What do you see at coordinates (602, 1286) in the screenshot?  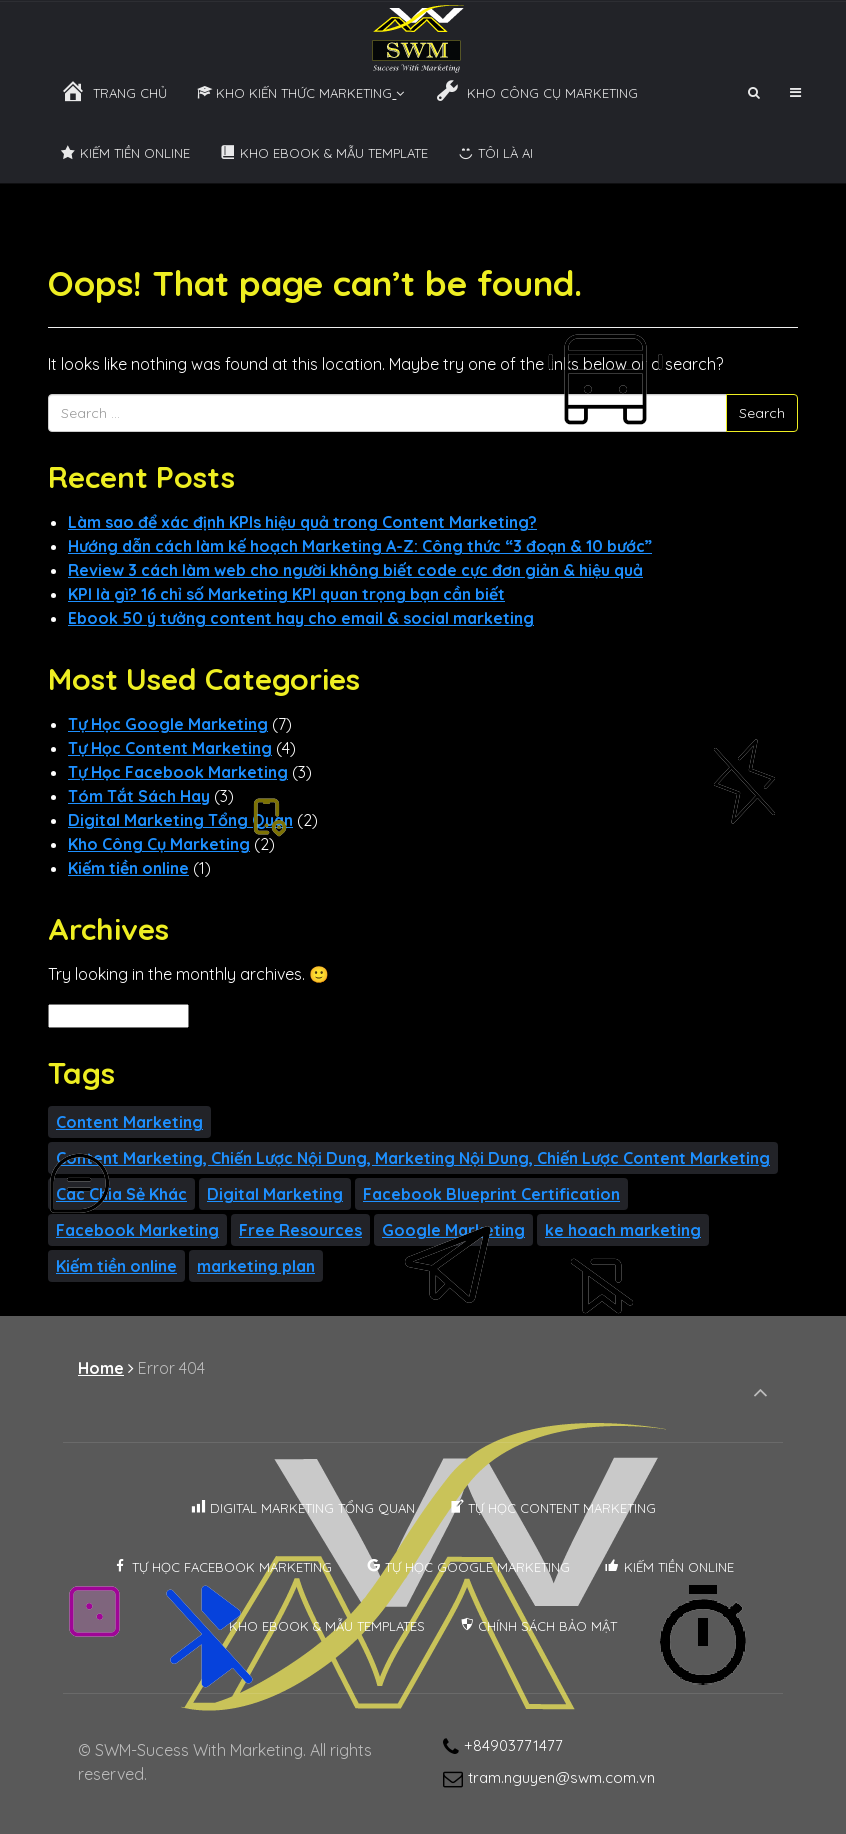 I see `remove bookmark from saved items` at bounding box center [602, 1286].